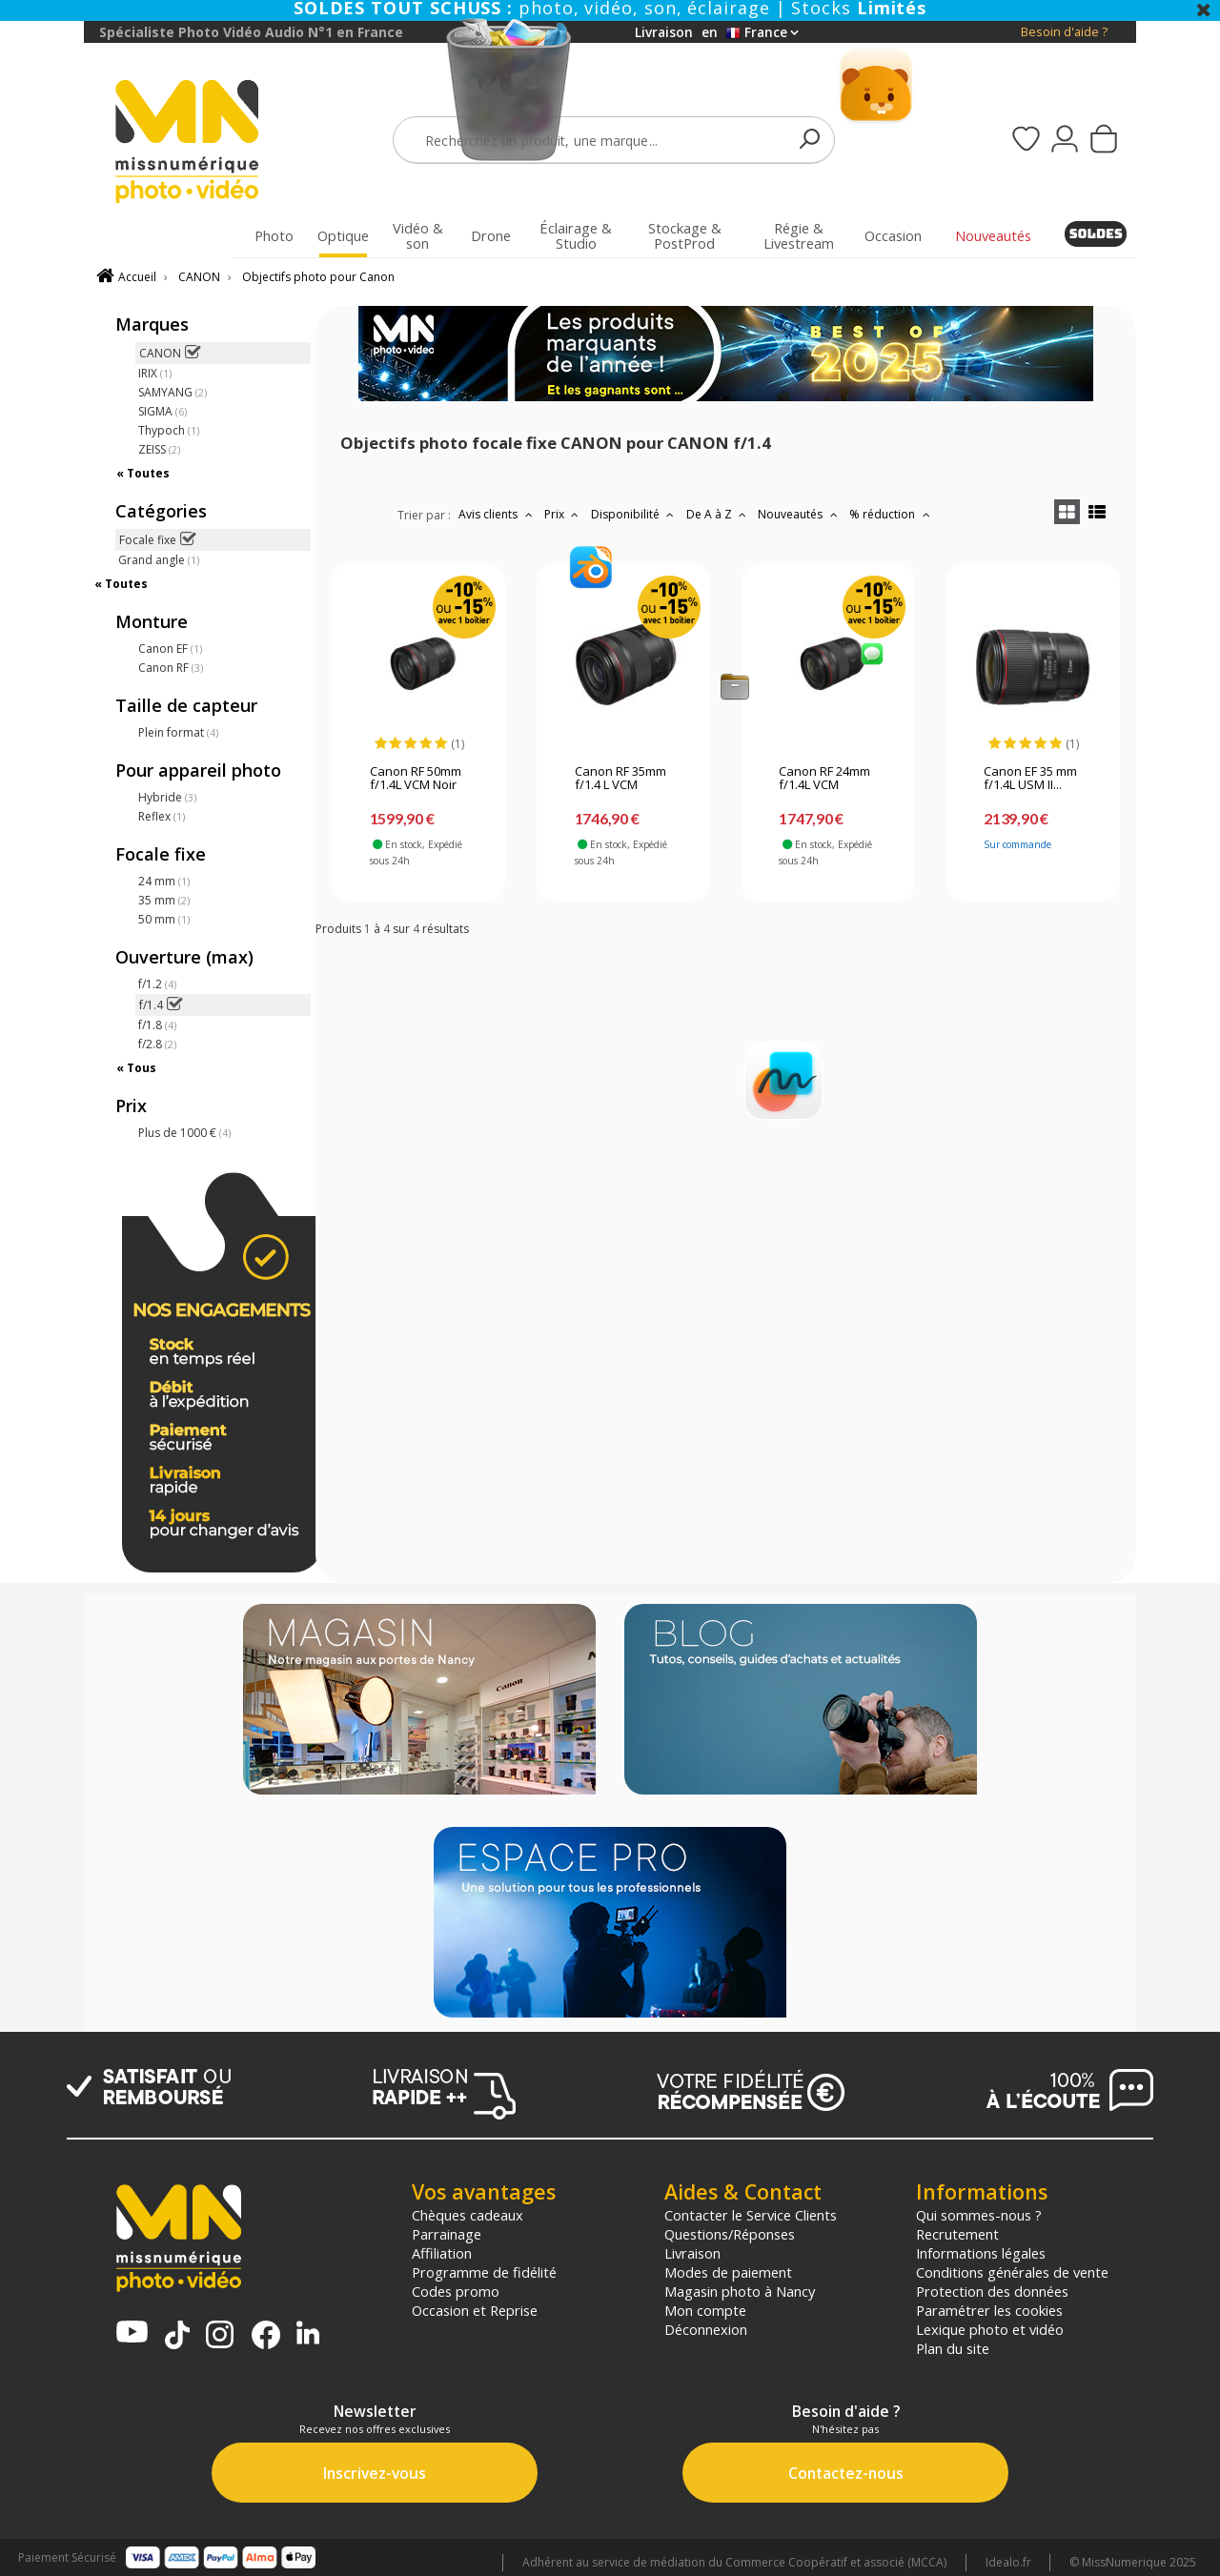  What do you see at coordinates (876, 85) in the screenshot?
I see `open beaver notes app` at bounding box center [876, 85].